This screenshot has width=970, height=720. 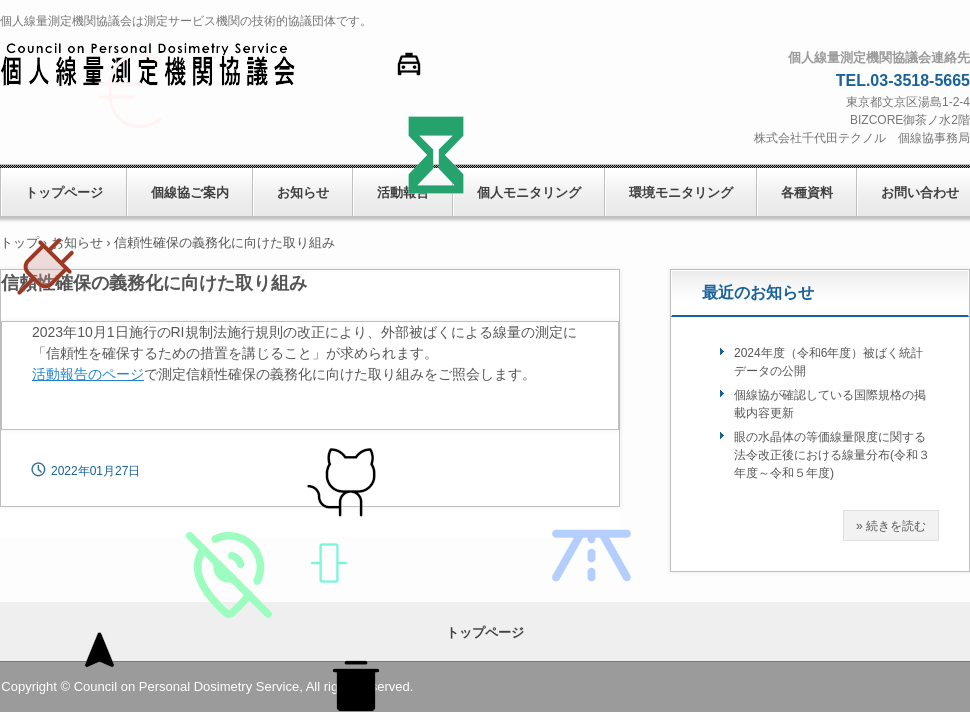 I want to click on view project on github, so click(x=348, y=481).